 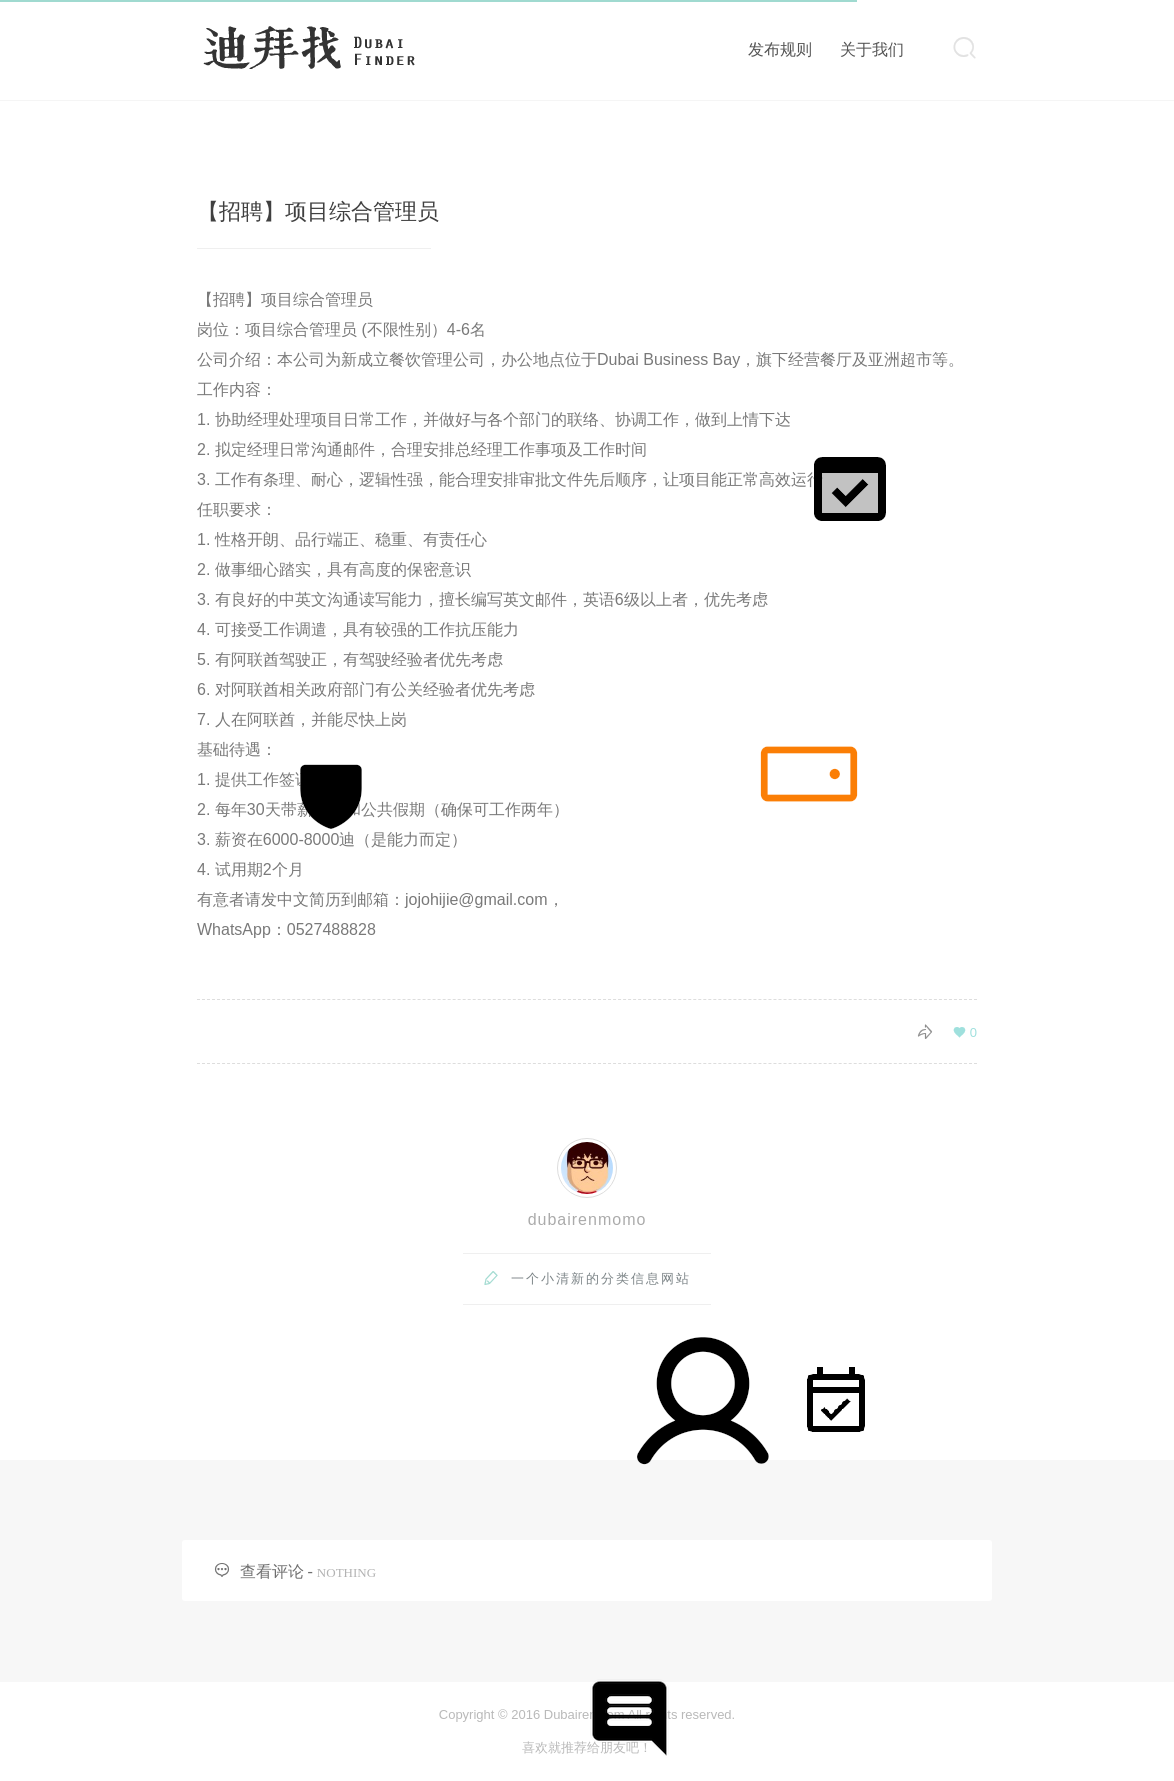 What do you see at coordinates (809, 774) in the screenshot?
I see `access storage or drive settings` at bounding box center [809, 774].